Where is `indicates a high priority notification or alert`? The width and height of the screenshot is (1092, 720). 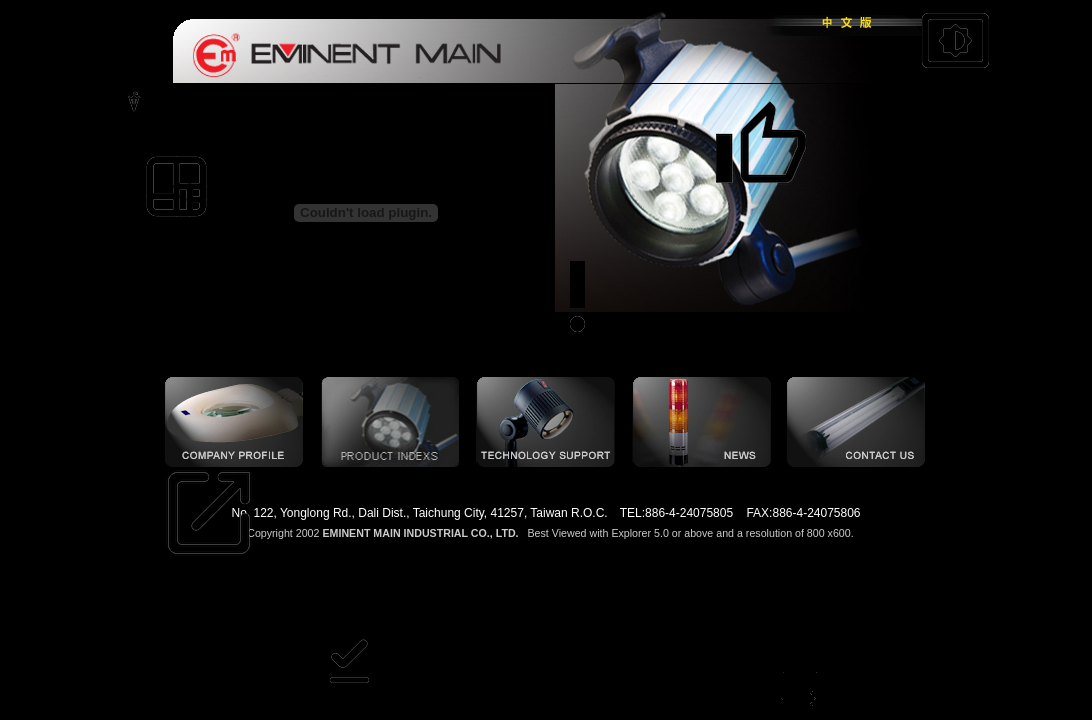
indicates a high priority notification or alert is located at coordinates (577, 296).